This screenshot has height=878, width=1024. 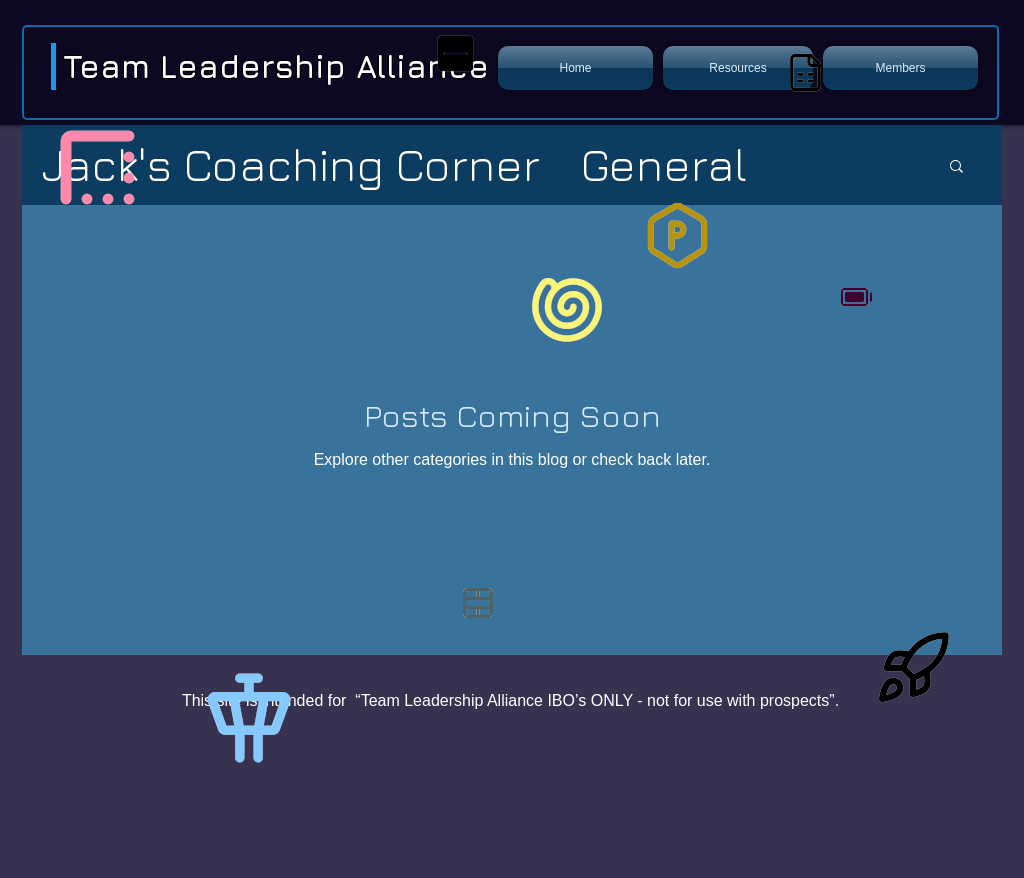 I want to click on select border style for an element, so click(x=97, y=167).